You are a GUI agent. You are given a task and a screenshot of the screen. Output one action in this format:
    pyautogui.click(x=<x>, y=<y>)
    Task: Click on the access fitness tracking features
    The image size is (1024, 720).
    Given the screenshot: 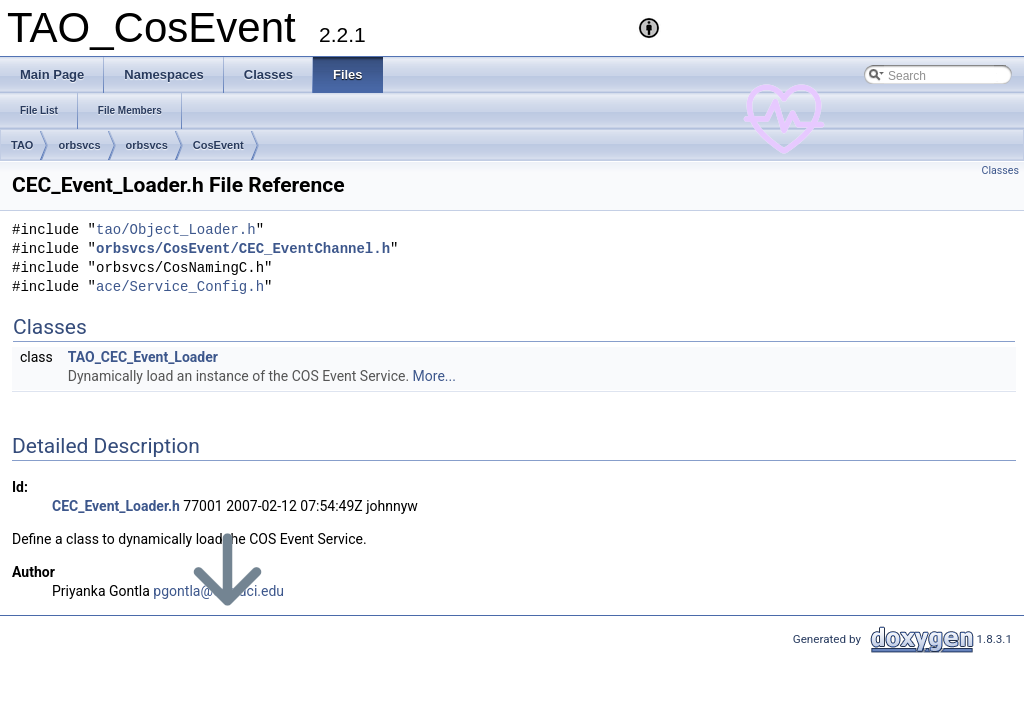 What is the action you would take?
    pyautogui.click(x=784, y=119)
    